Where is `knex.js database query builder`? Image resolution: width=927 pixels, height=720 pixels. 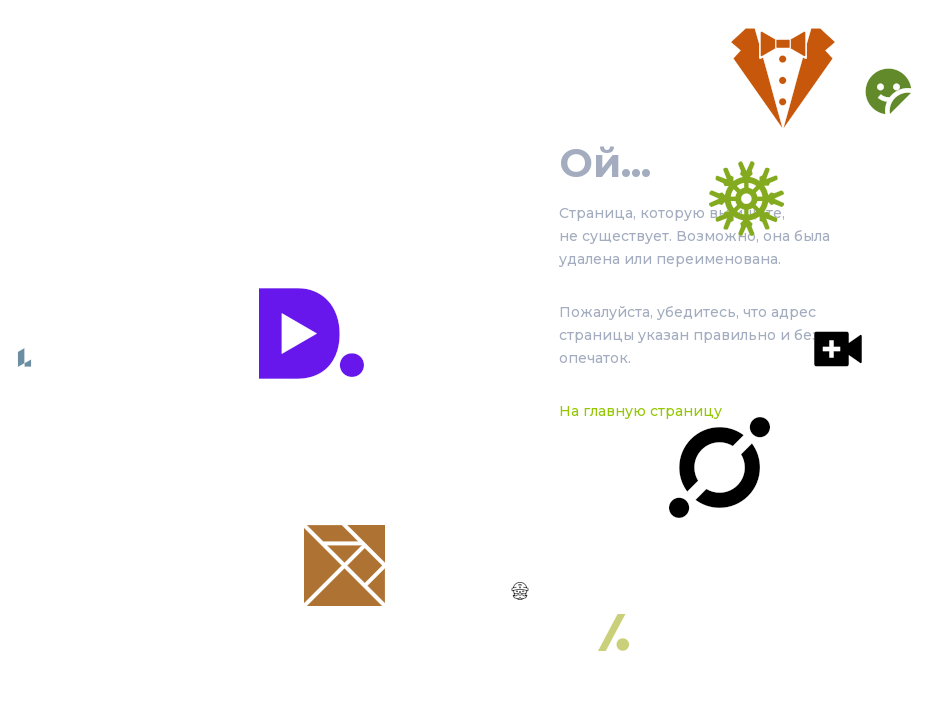
knex.js database query builder is located at coordinates (746, 198).